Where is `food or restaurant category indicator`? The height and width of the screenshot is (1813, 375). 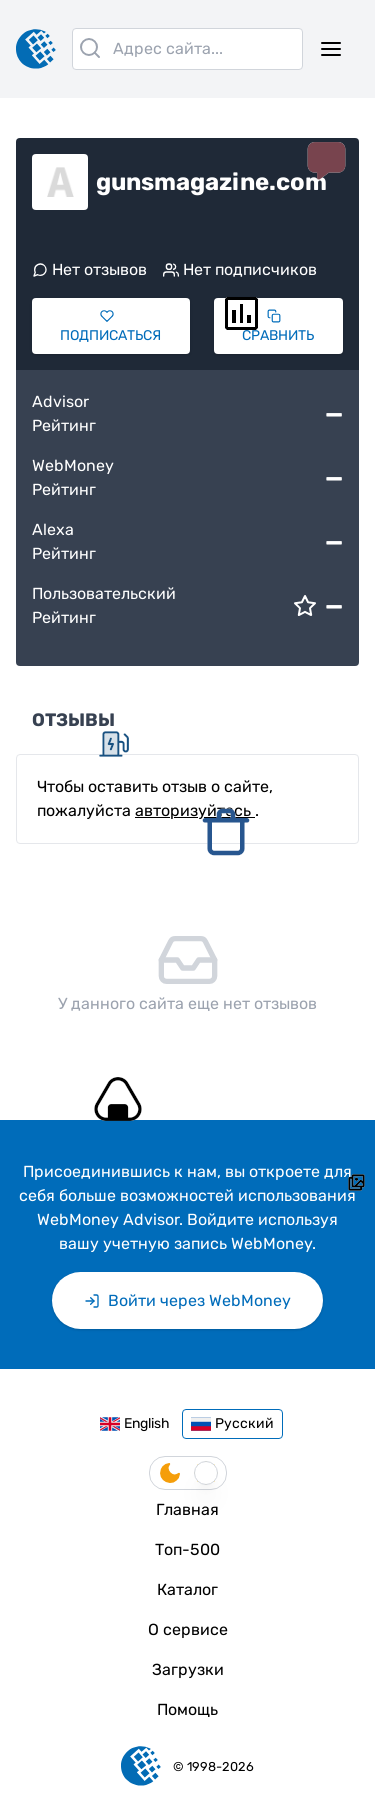
food or restaurant category indicator is located at coordinates (118, 1099).